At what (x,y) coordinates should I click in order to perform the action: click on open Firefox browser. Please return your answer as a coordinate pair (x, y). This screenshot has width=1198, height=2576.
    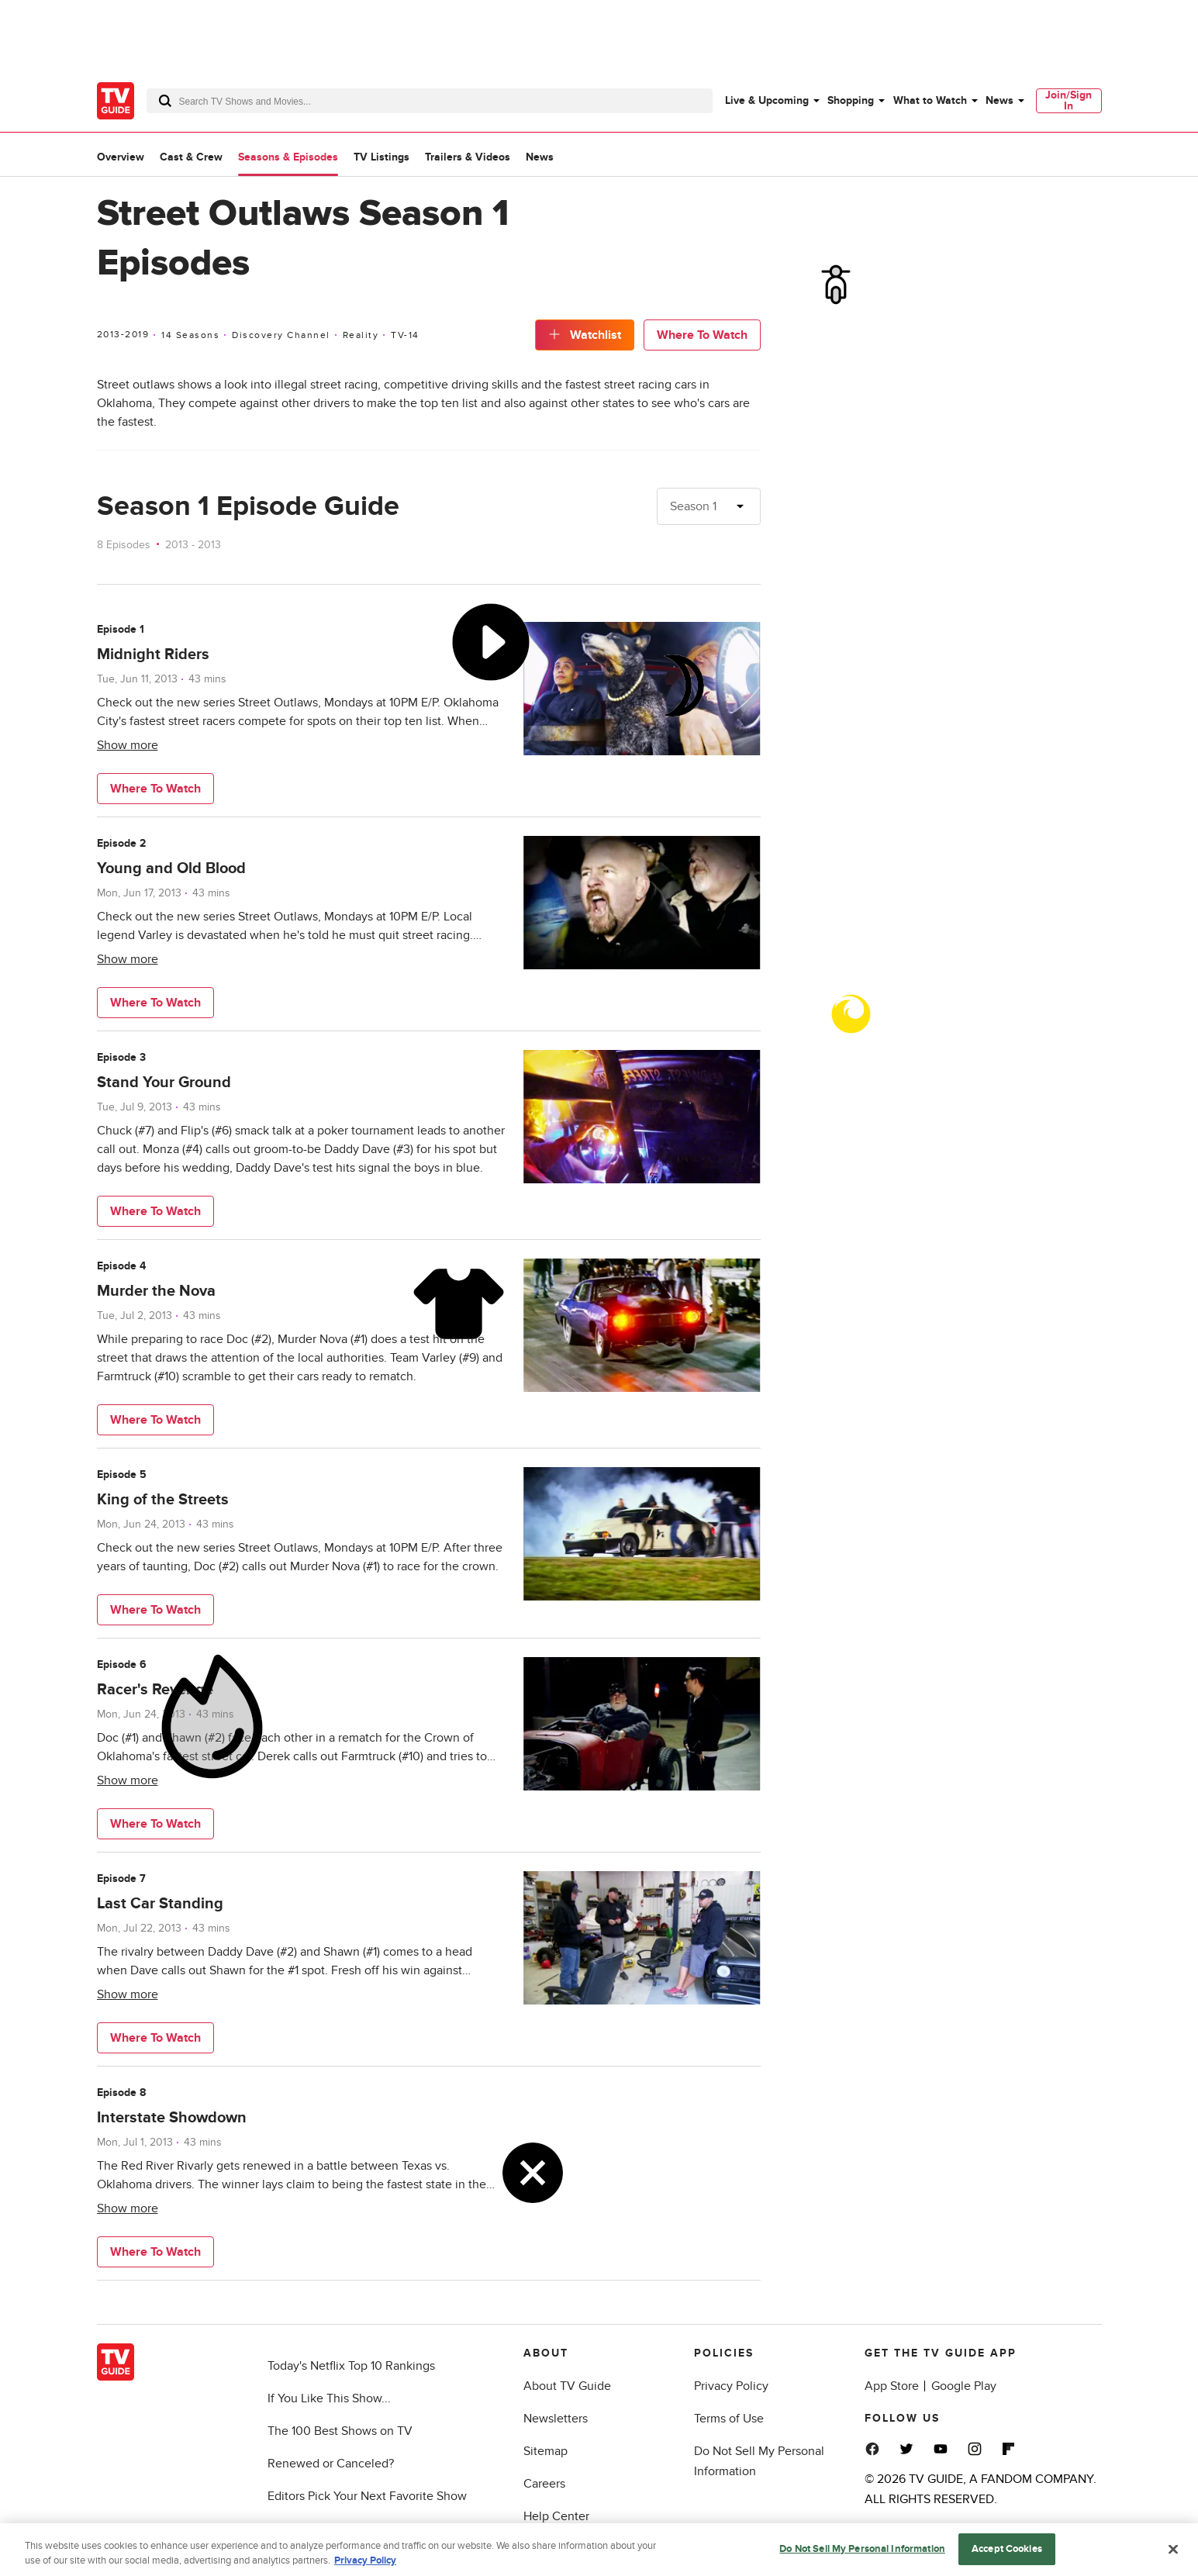
    Looking at the image, I should click on (851, 1013).